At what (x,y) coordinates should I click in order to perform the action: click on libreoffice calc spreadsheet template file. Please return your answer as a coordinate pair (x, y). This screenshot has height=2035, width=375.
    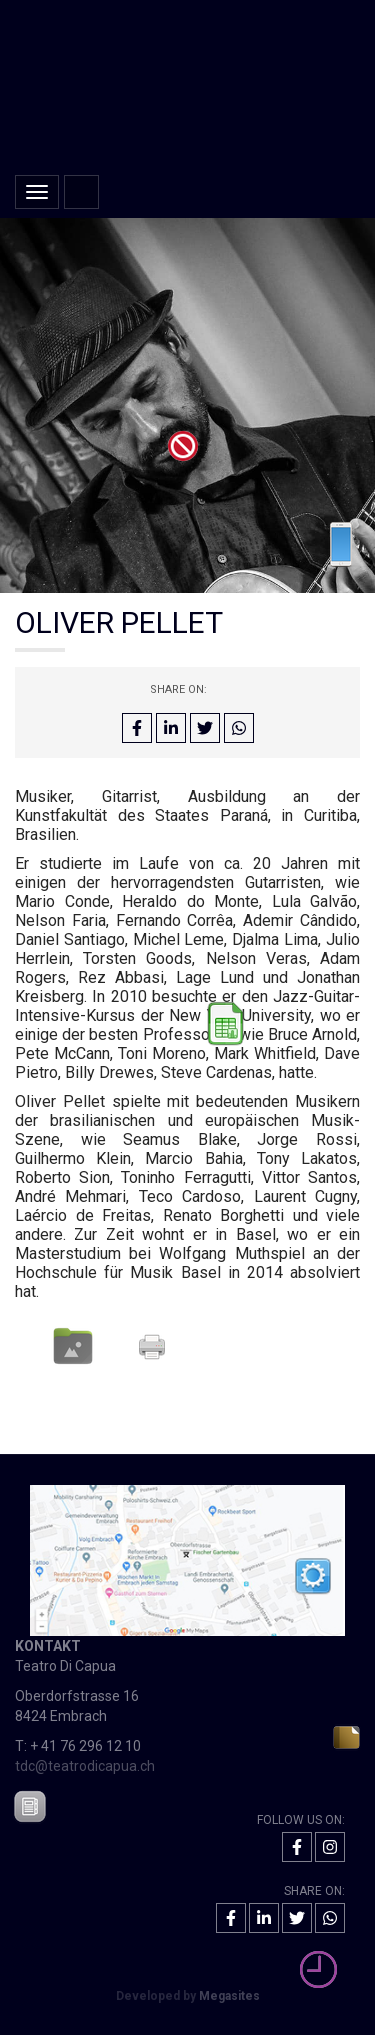
    Looking at the image, I should click on (225, 1023).